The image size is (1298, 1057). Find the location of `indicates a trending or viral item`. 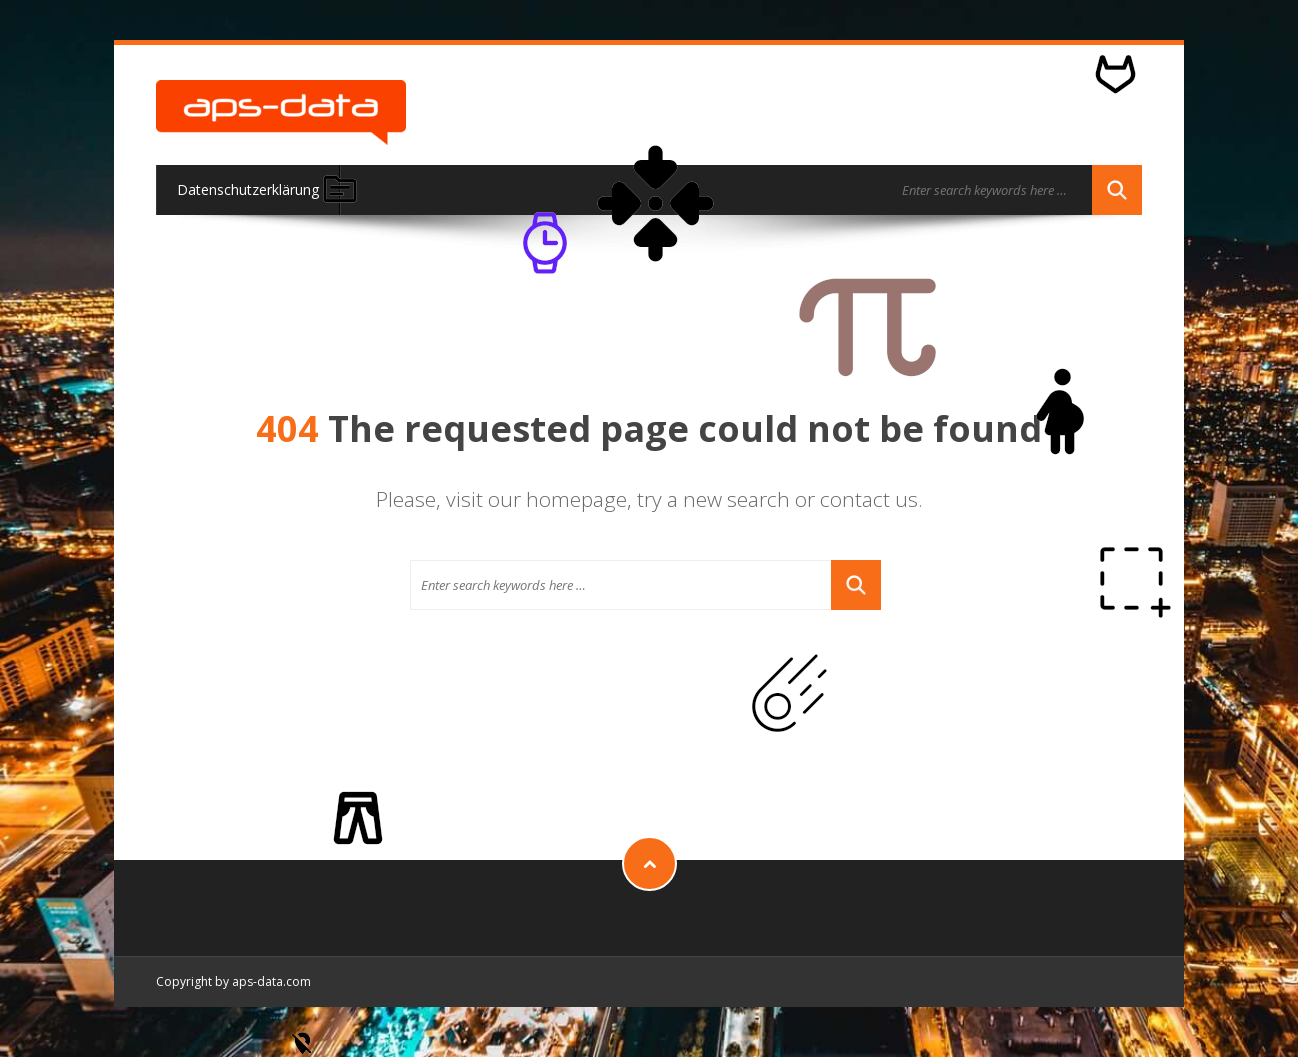

indicates a trending or viral item is located at coordinates (789, 694).